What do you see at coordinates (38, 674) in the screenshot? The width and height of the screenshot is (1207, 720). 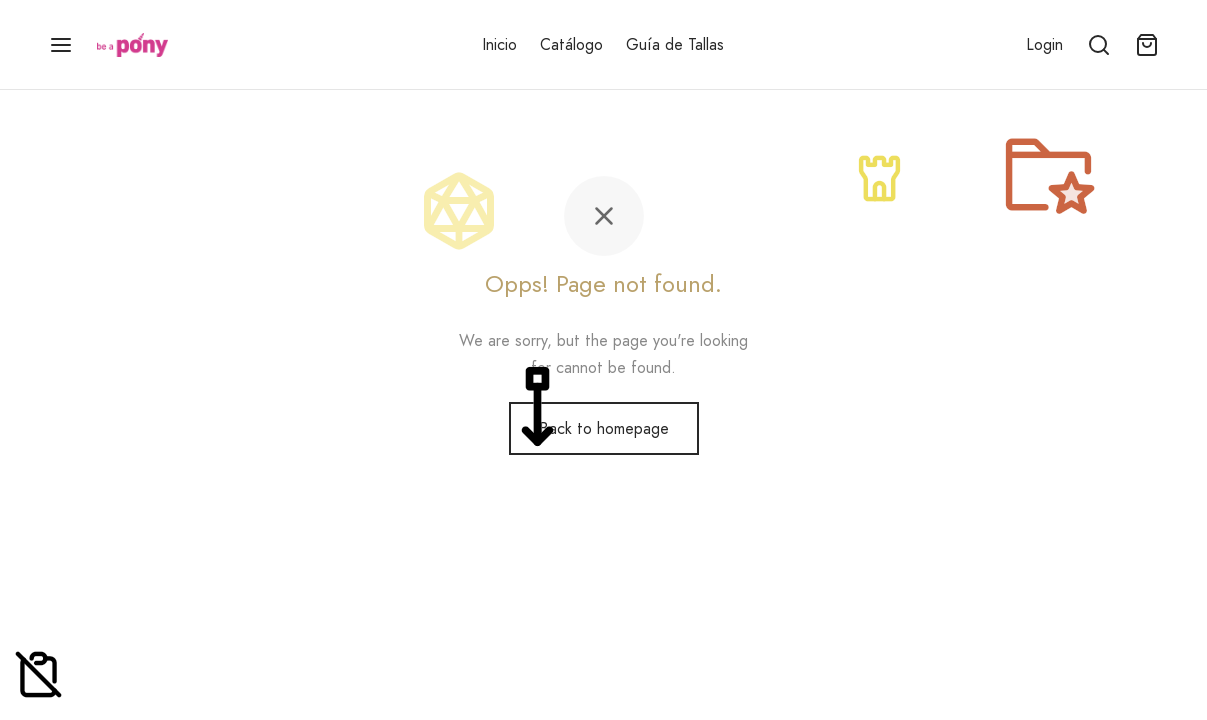 I see `disable report notifications` at bounding box center [38, 674].